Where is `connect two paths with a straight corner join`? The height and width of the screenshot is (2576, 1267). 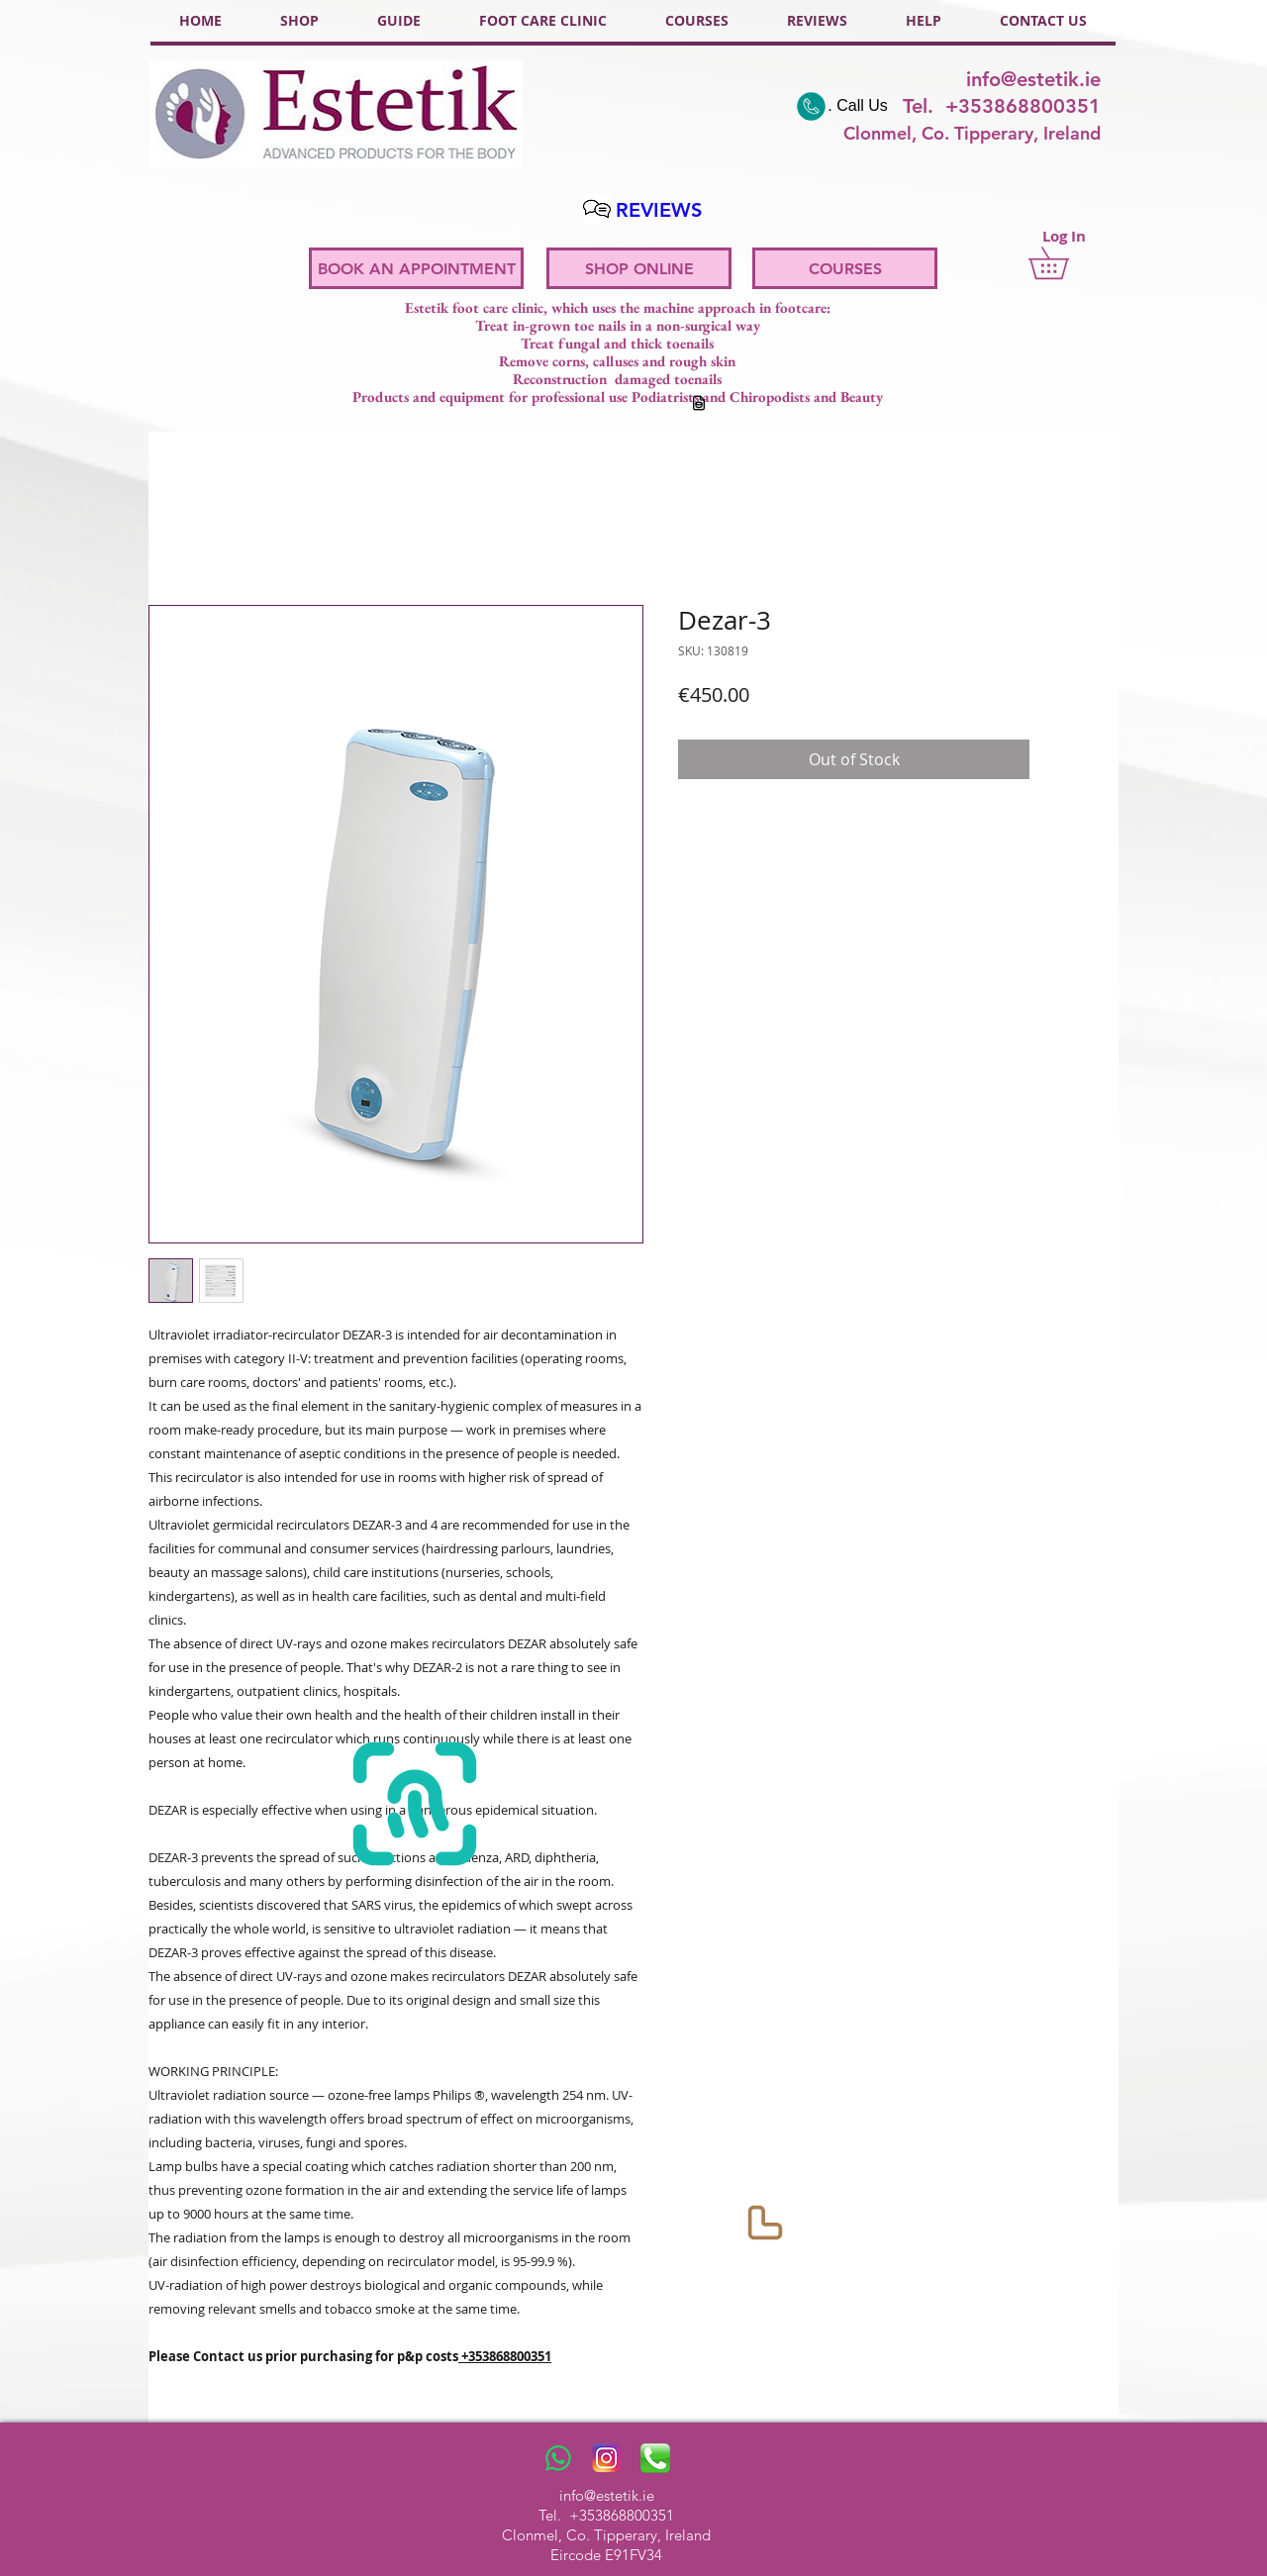 connect two paths with a straight corner join is located at coordinates (765, 2223).